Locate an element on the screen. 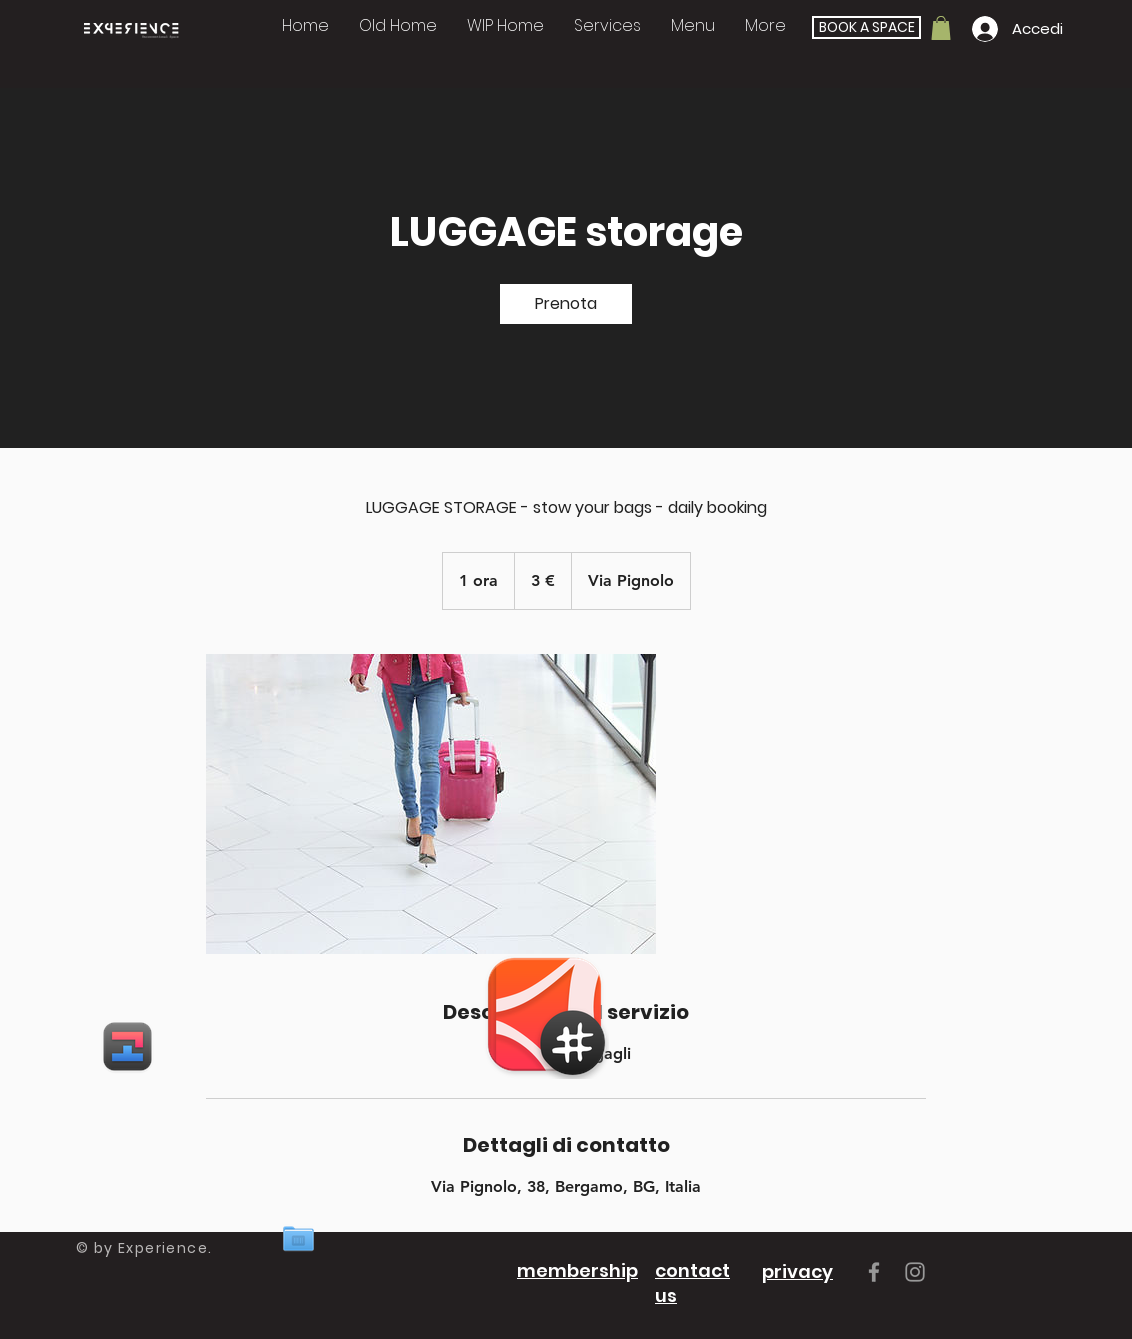 This screenshot has width=1132, height=1339. launch quadrapassel tetris-style puzzle game is located at coordinates (127, 1046).